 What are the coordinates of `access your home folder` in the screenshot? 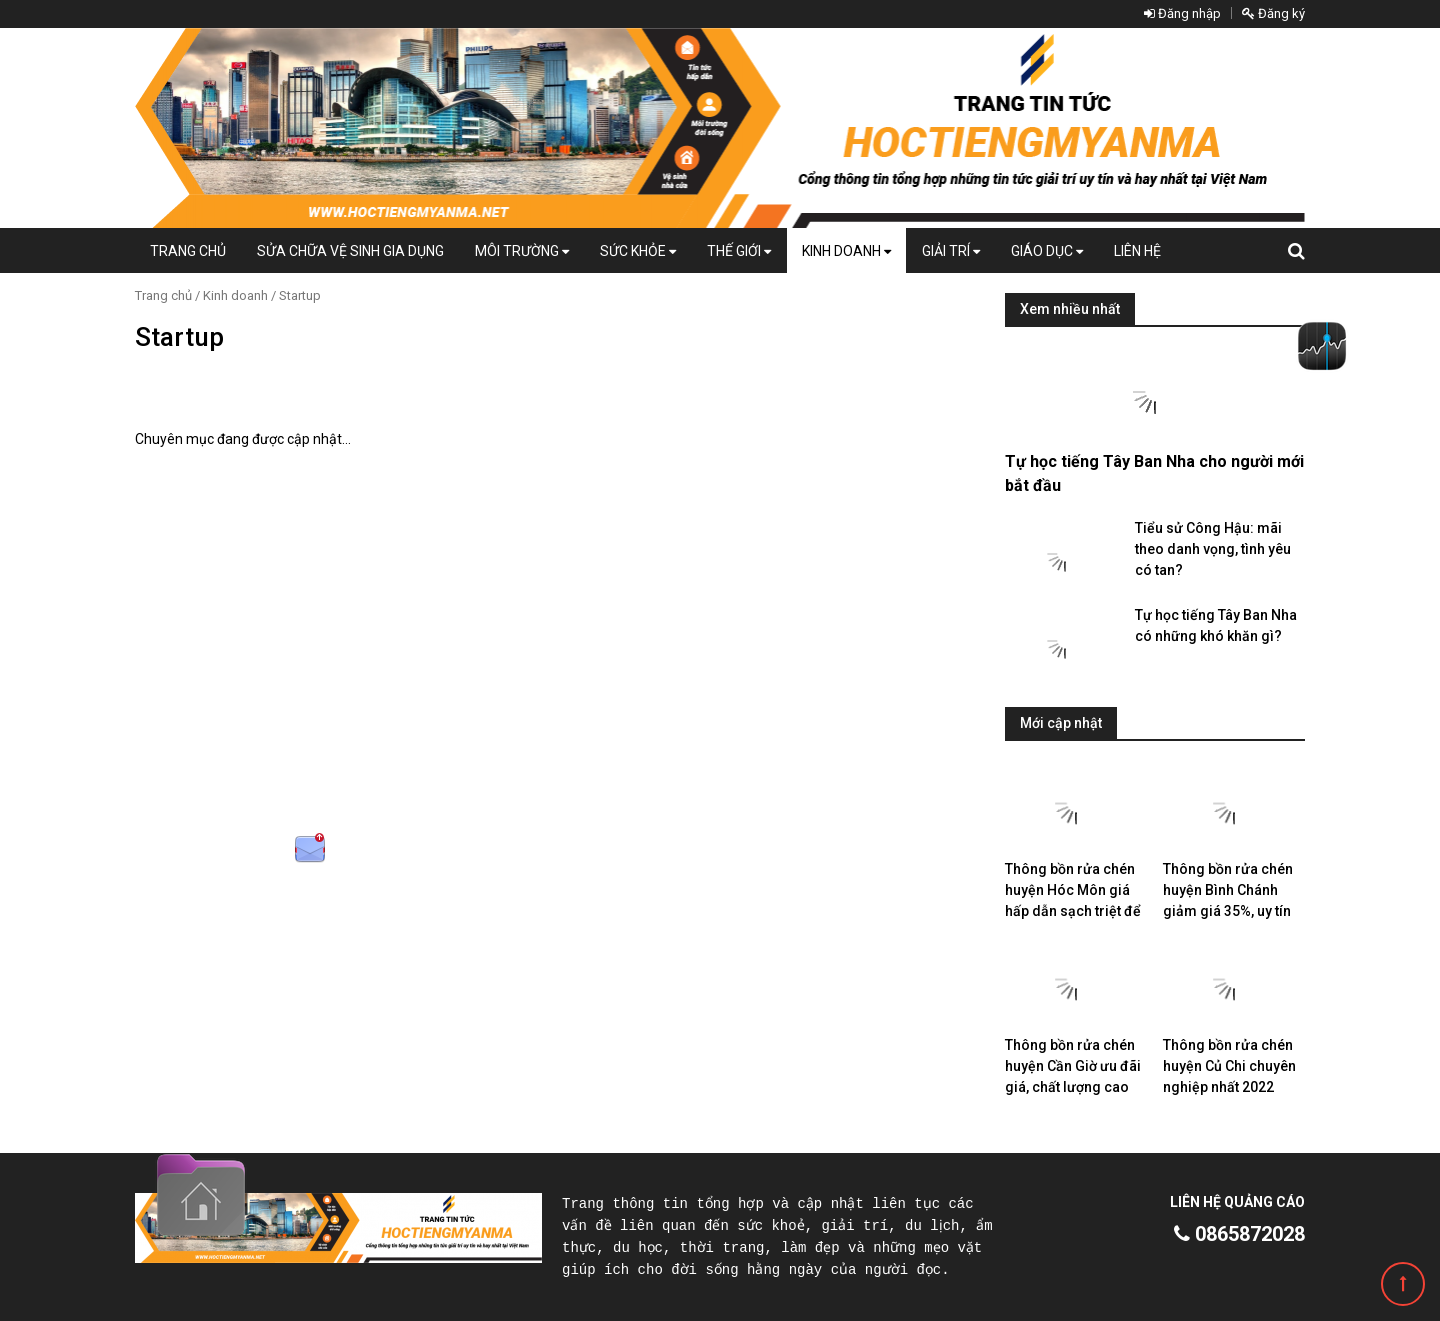 It's located at (201, 1195).